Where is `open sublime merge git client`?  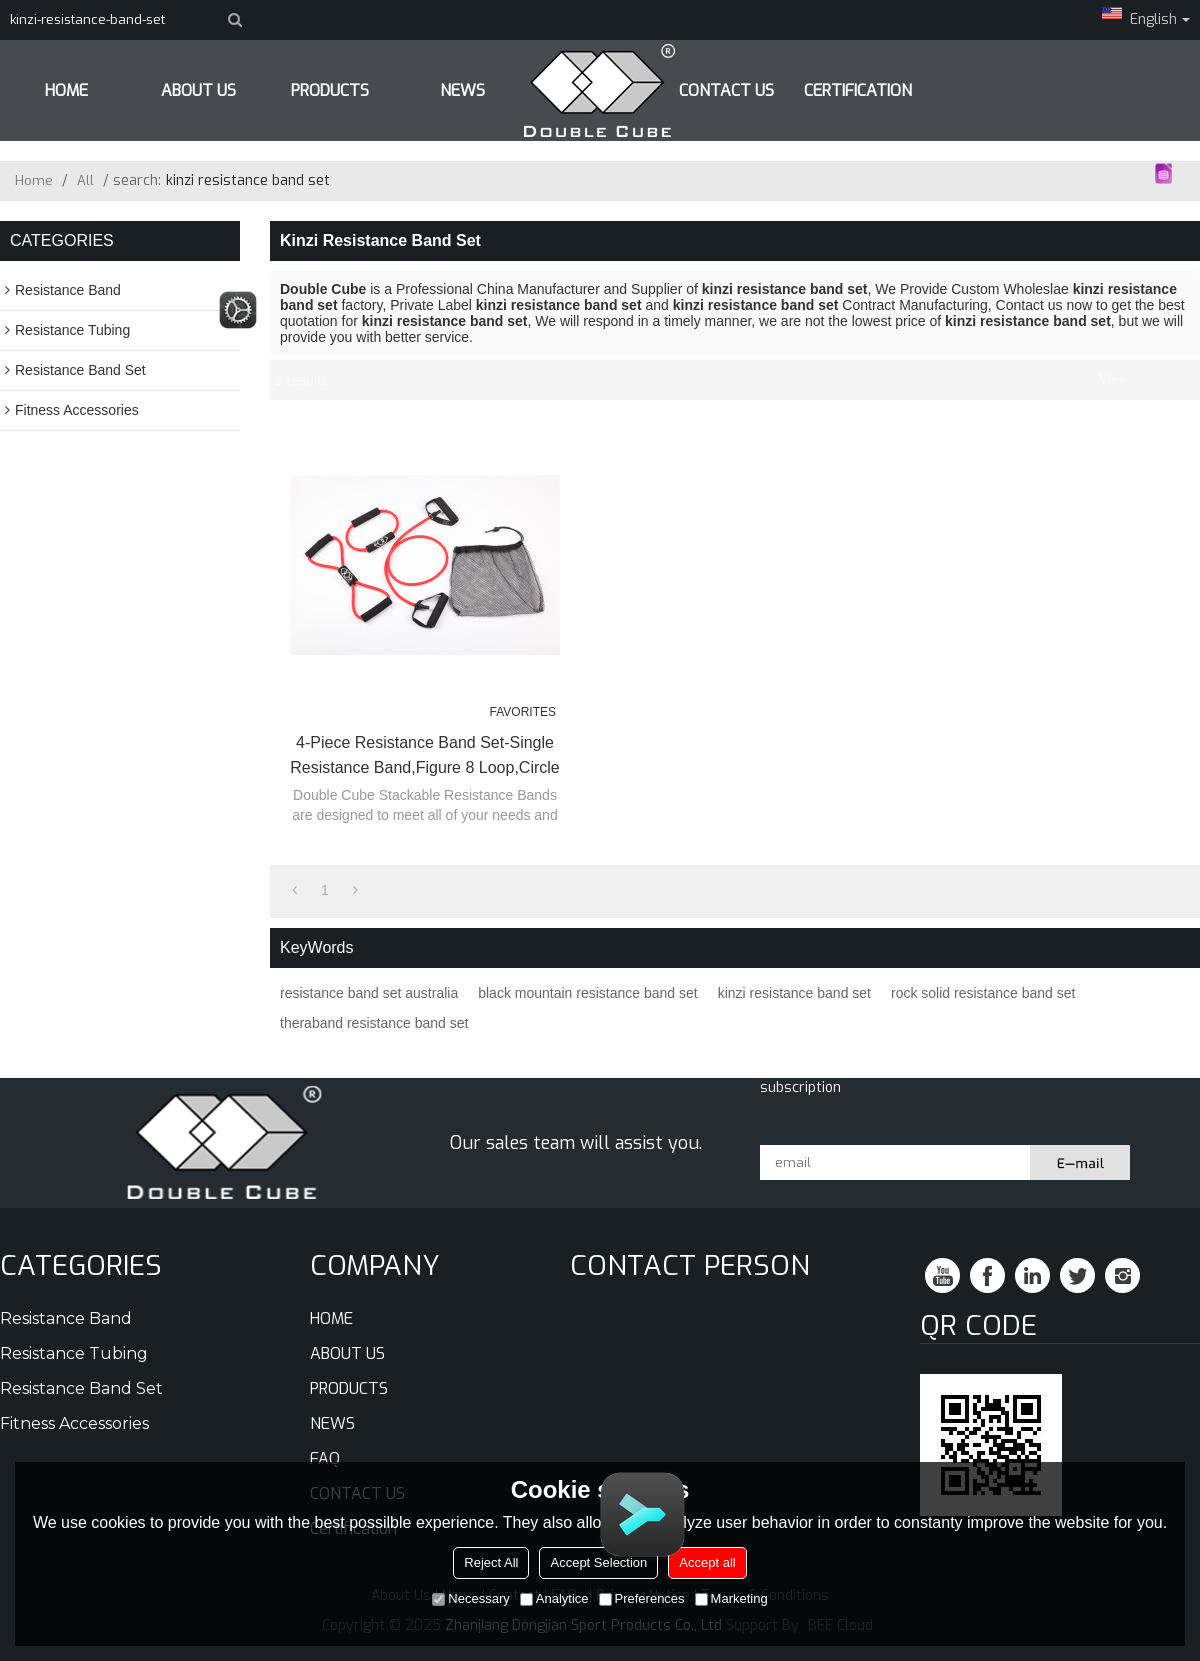
open sublime merge git client is located at coordinates (642, 1514).